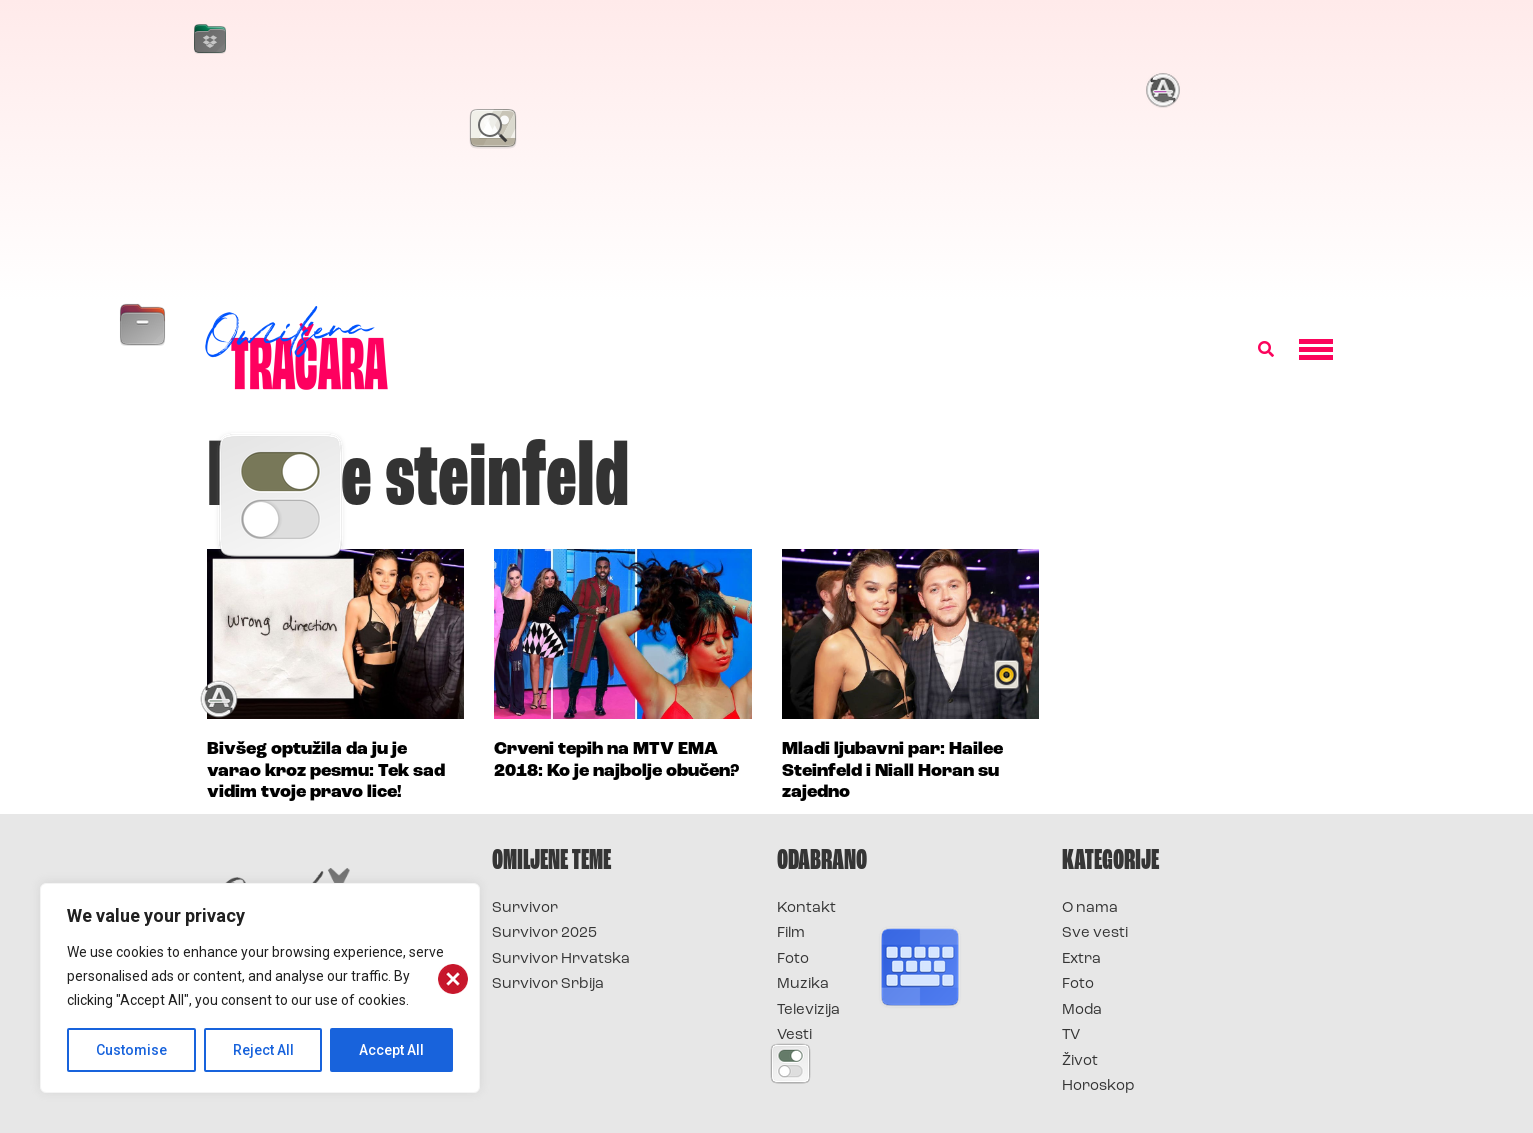 The height and width of the screenshot is (1133, 1533). I want to click on access keyboard and input device settings, so click(920, 967).